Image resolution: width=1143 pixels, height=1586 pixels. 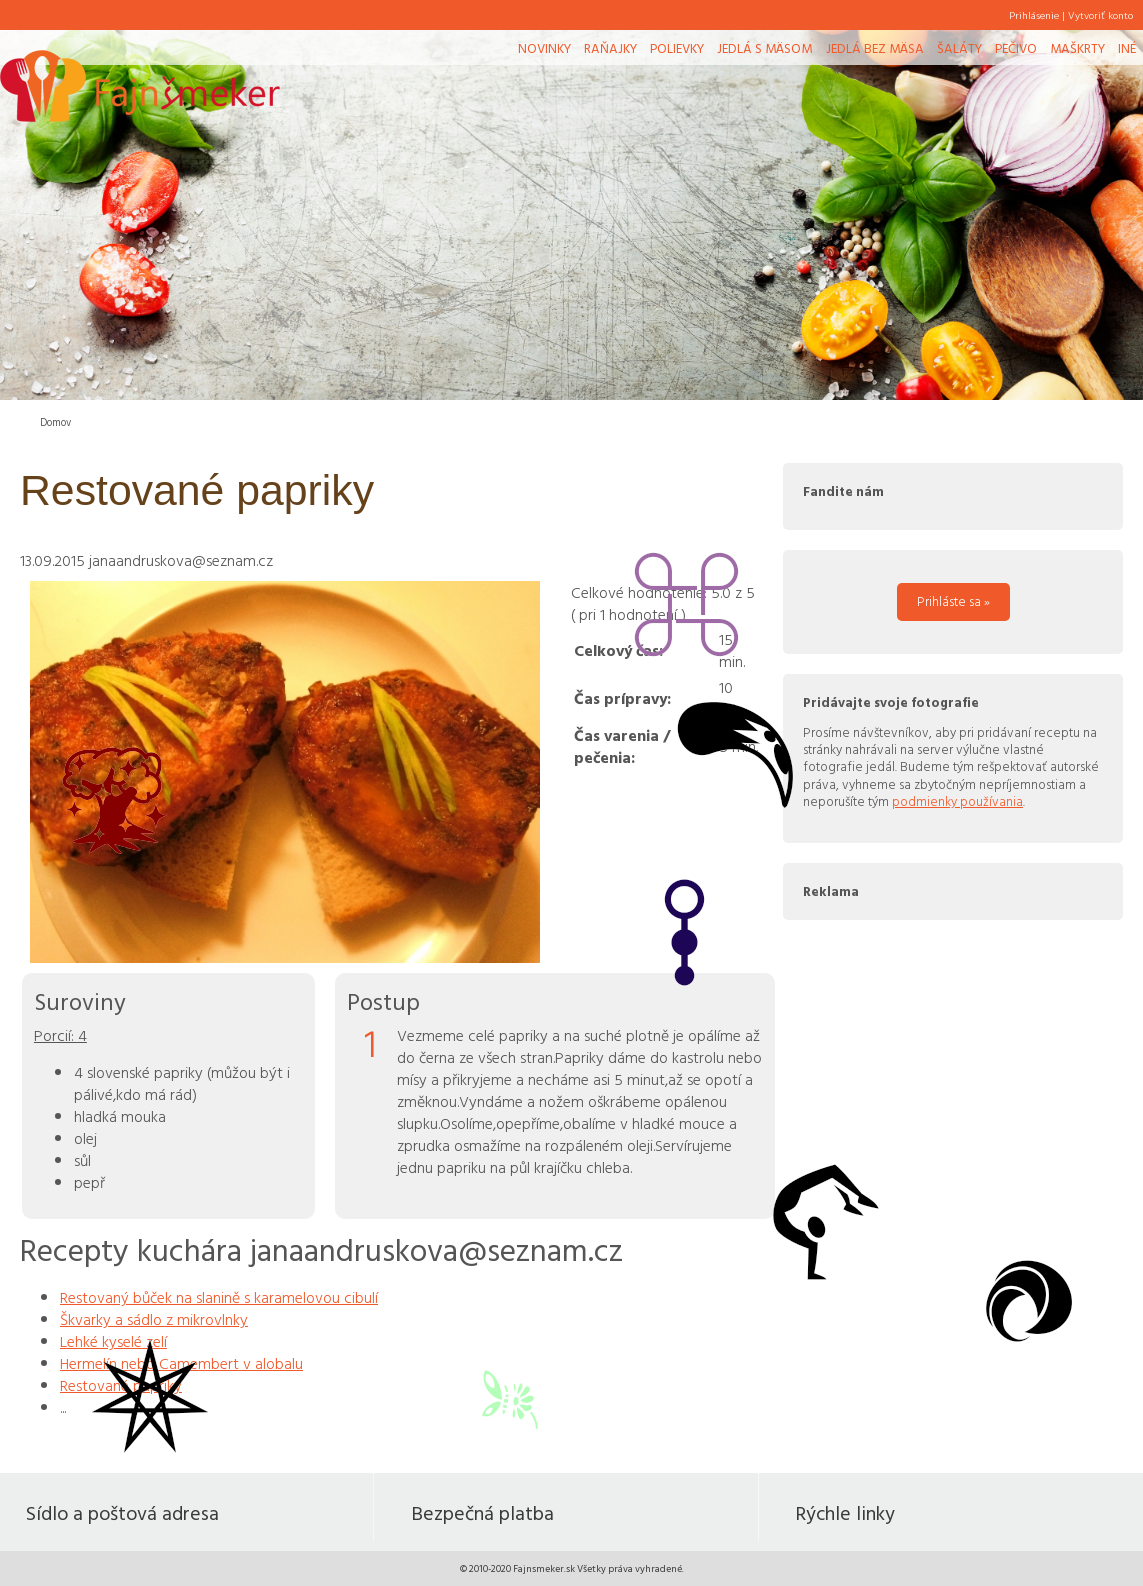 I want to click on indicates cloud sync or data synchronization in progress, so click(x=1029, y=1301).